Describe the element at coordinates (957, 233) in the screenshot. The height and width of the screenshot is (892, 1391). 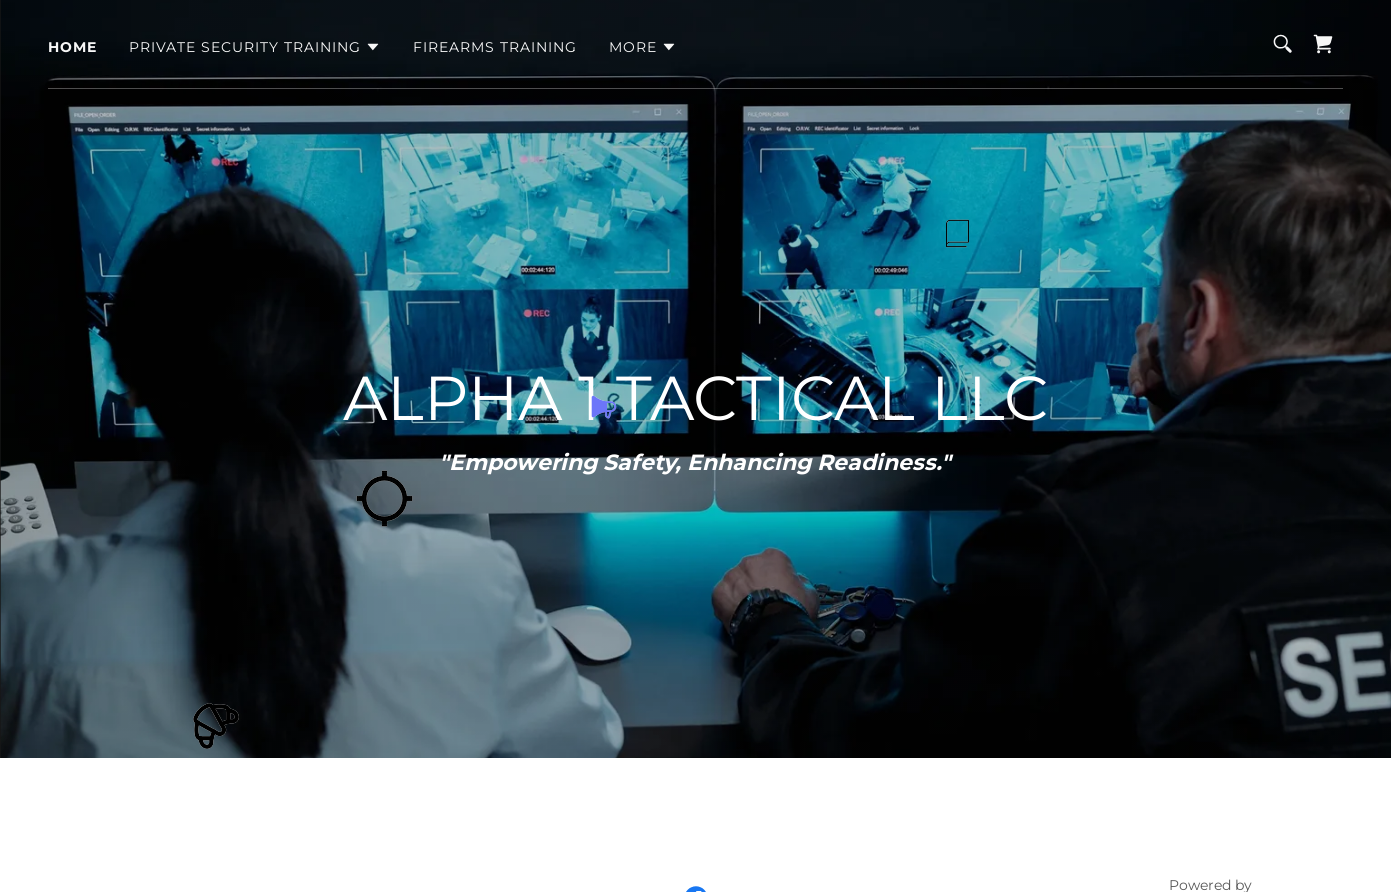
I see `open a book or reading view` at that location.